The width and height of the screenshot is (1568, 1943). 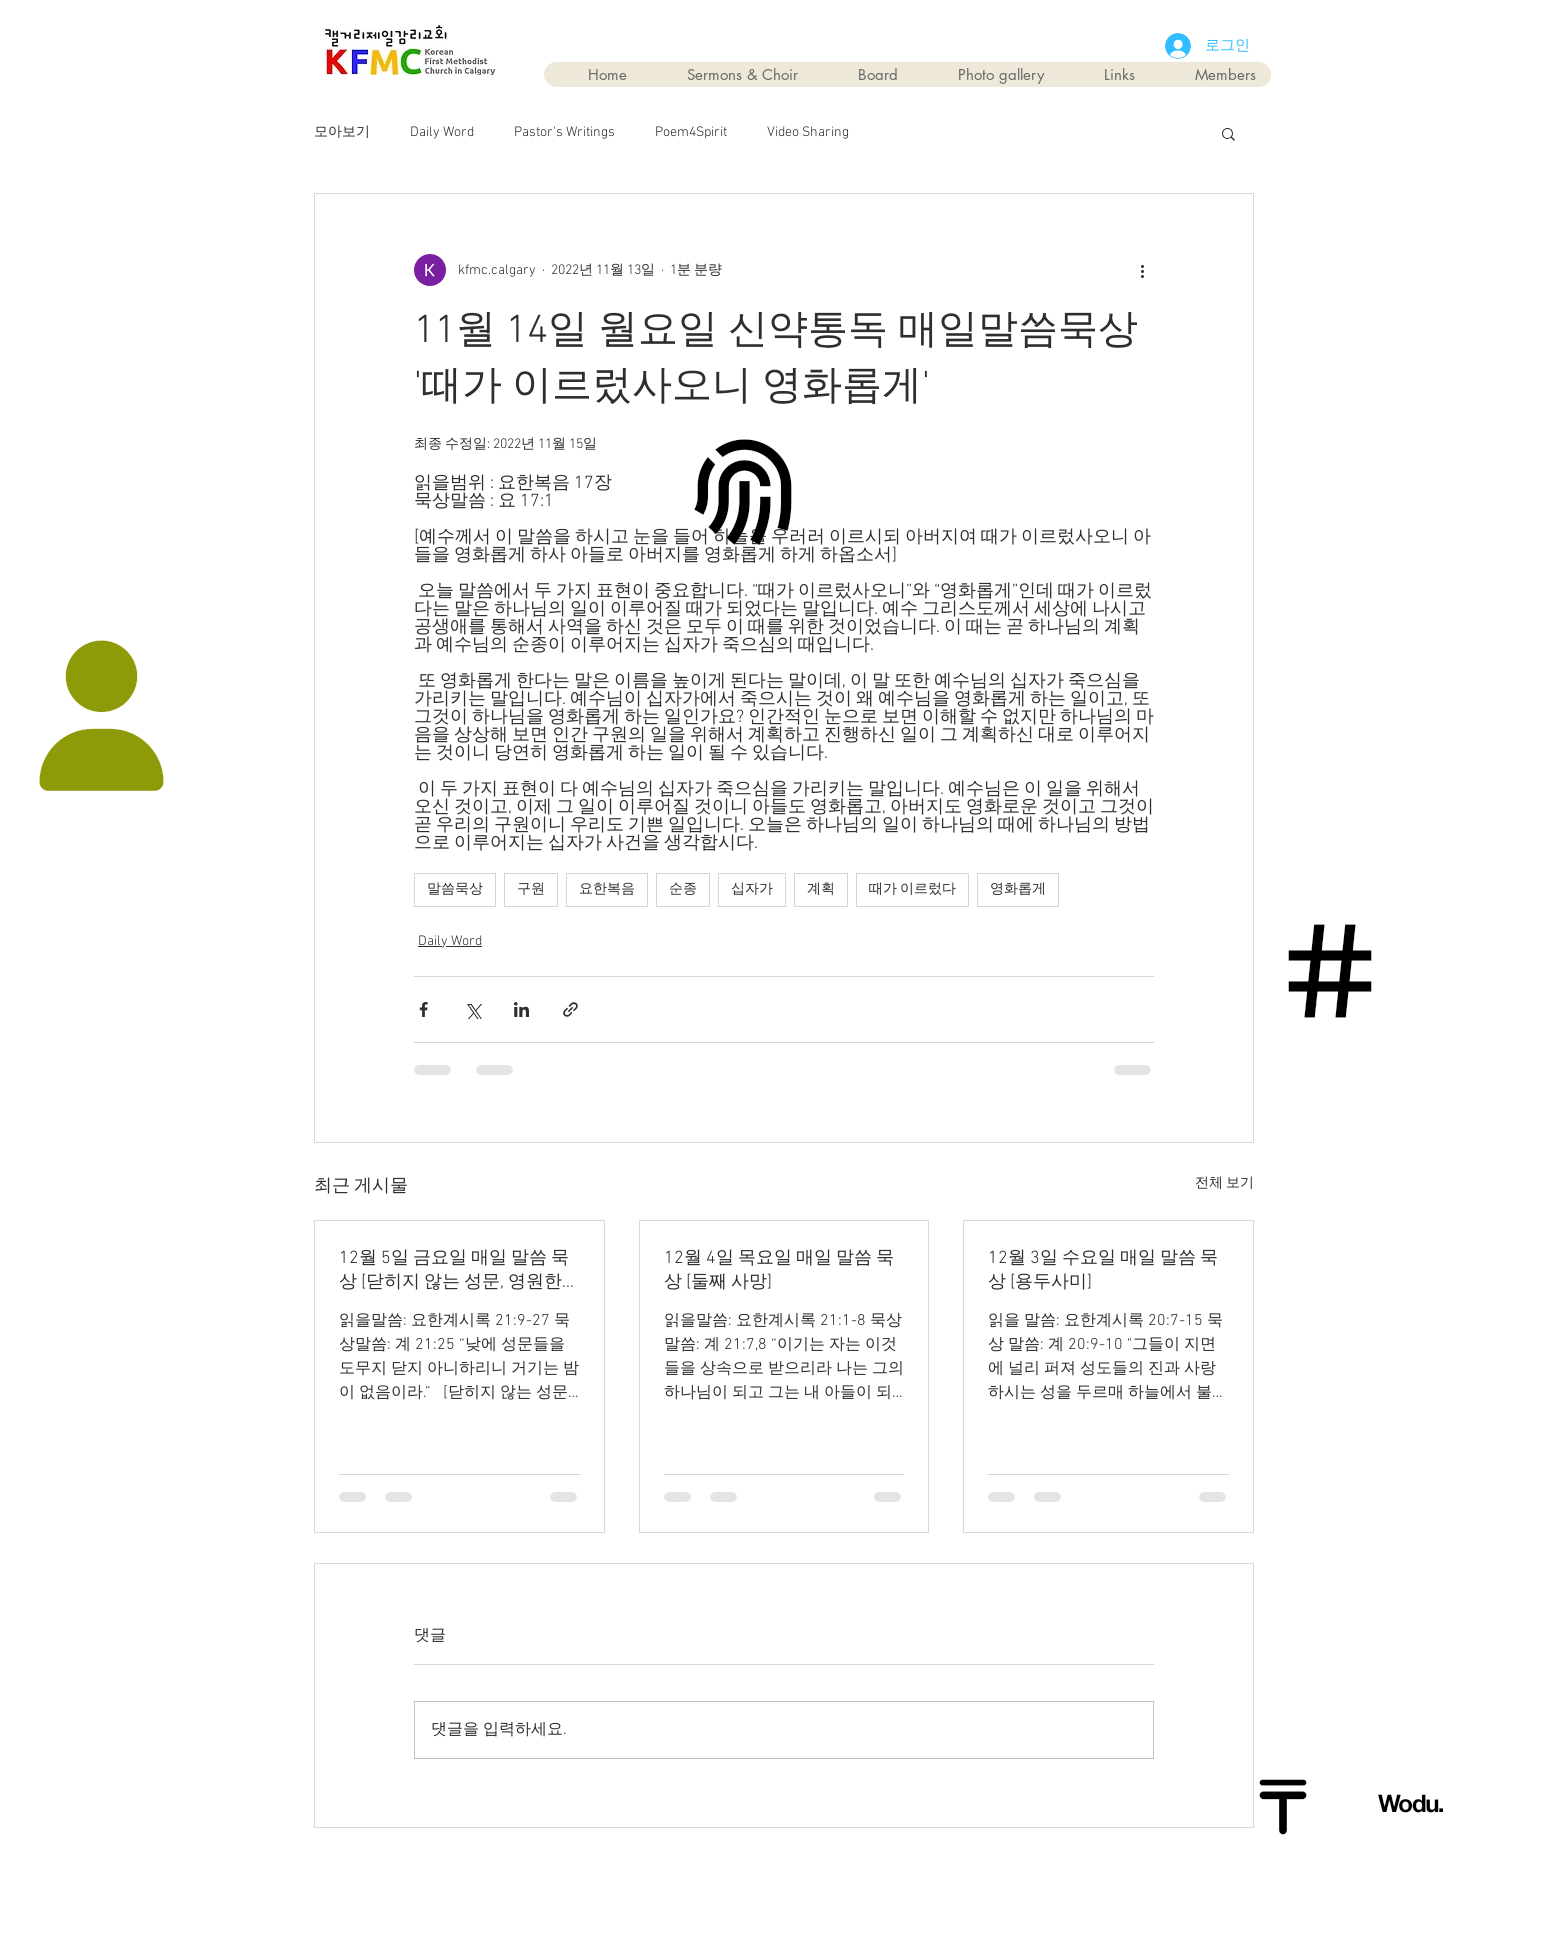 I want to click on indicates kazakhstani tenge currency, so click(x=1283, y=1807).